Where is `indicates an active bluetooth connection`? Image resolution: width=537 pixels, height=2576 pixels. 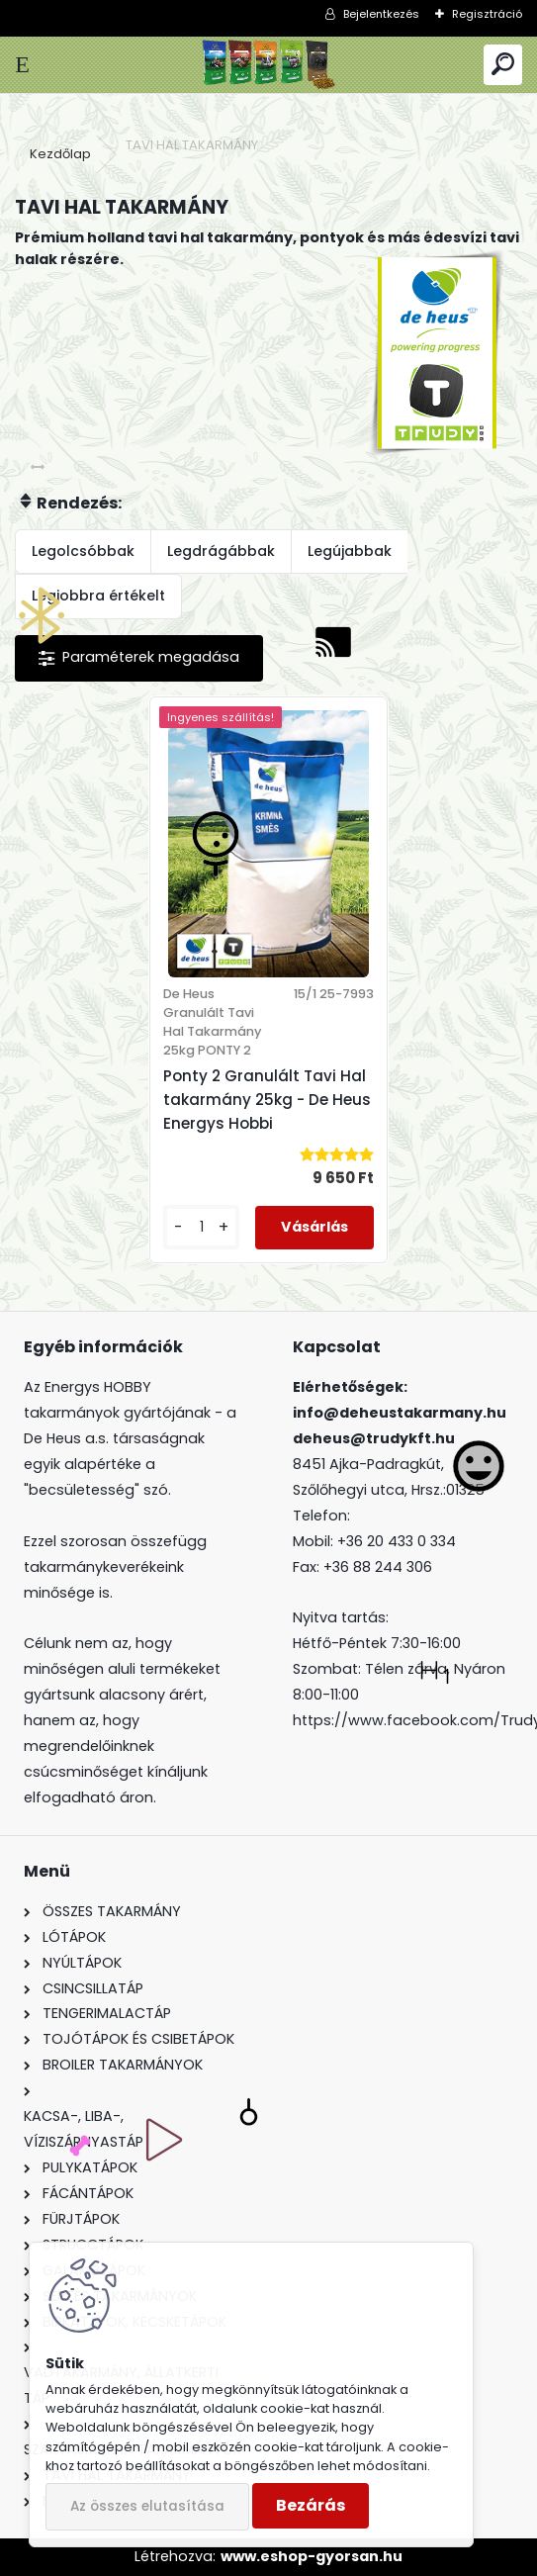 indicates an active bluetooth connection is located at coordinates (41, 615).